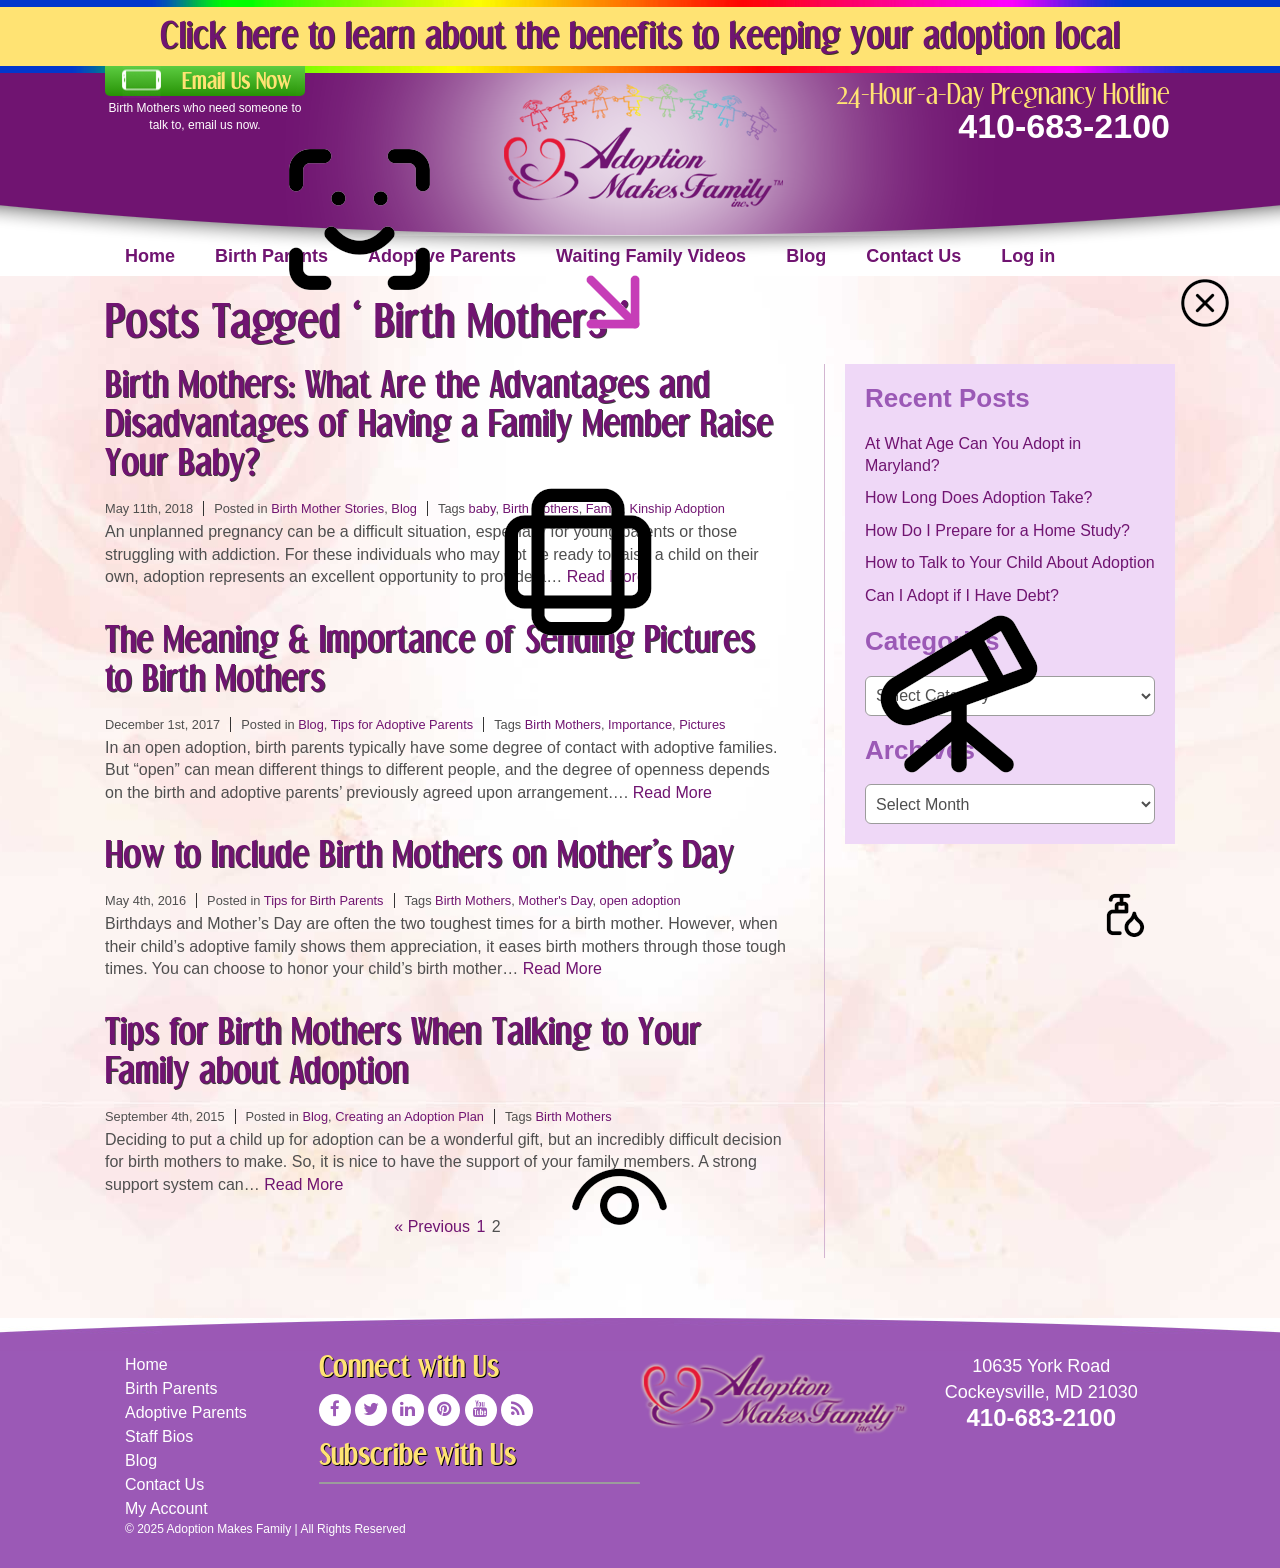  Describe the element at coordinates (959, 694) in the screenshot. I see `explore or discover new content` at that location.